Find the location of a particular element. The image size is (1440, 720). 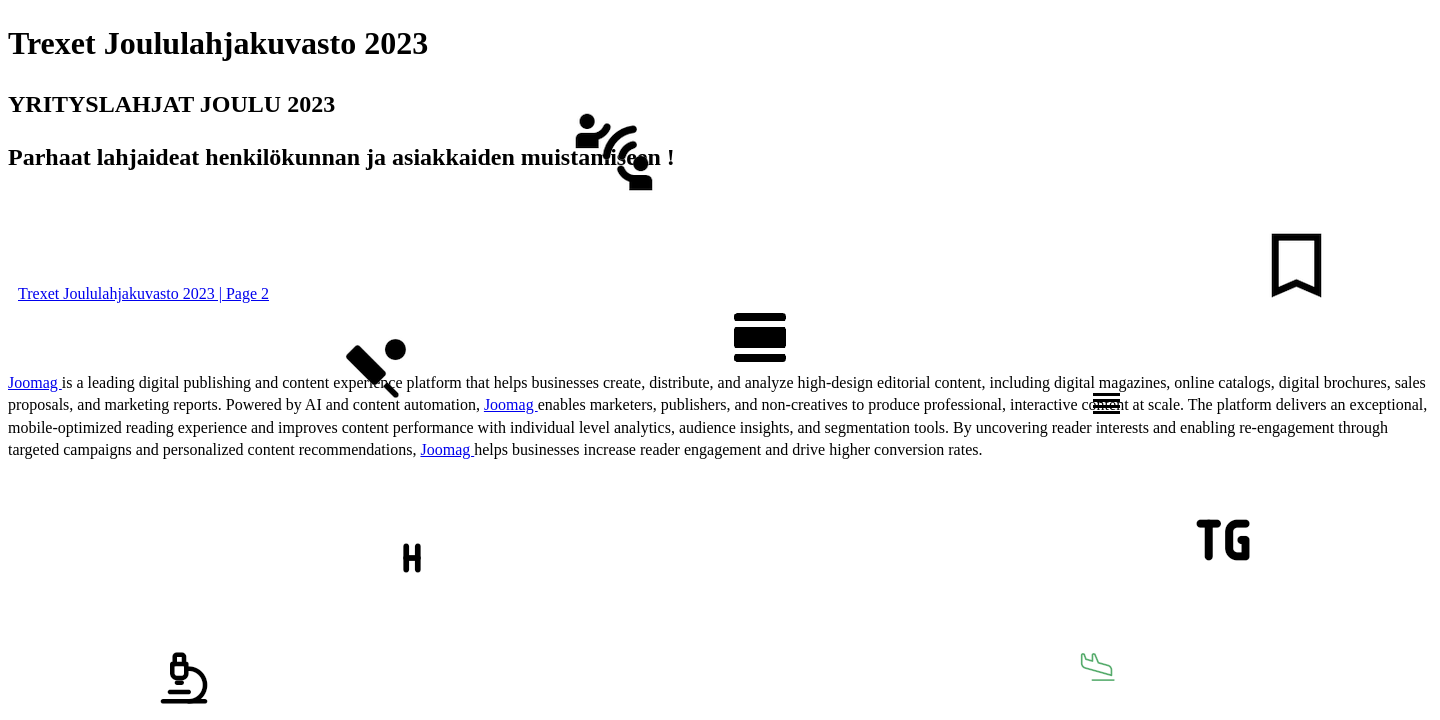

open navigation menu is located at coordinates (1106, 403).